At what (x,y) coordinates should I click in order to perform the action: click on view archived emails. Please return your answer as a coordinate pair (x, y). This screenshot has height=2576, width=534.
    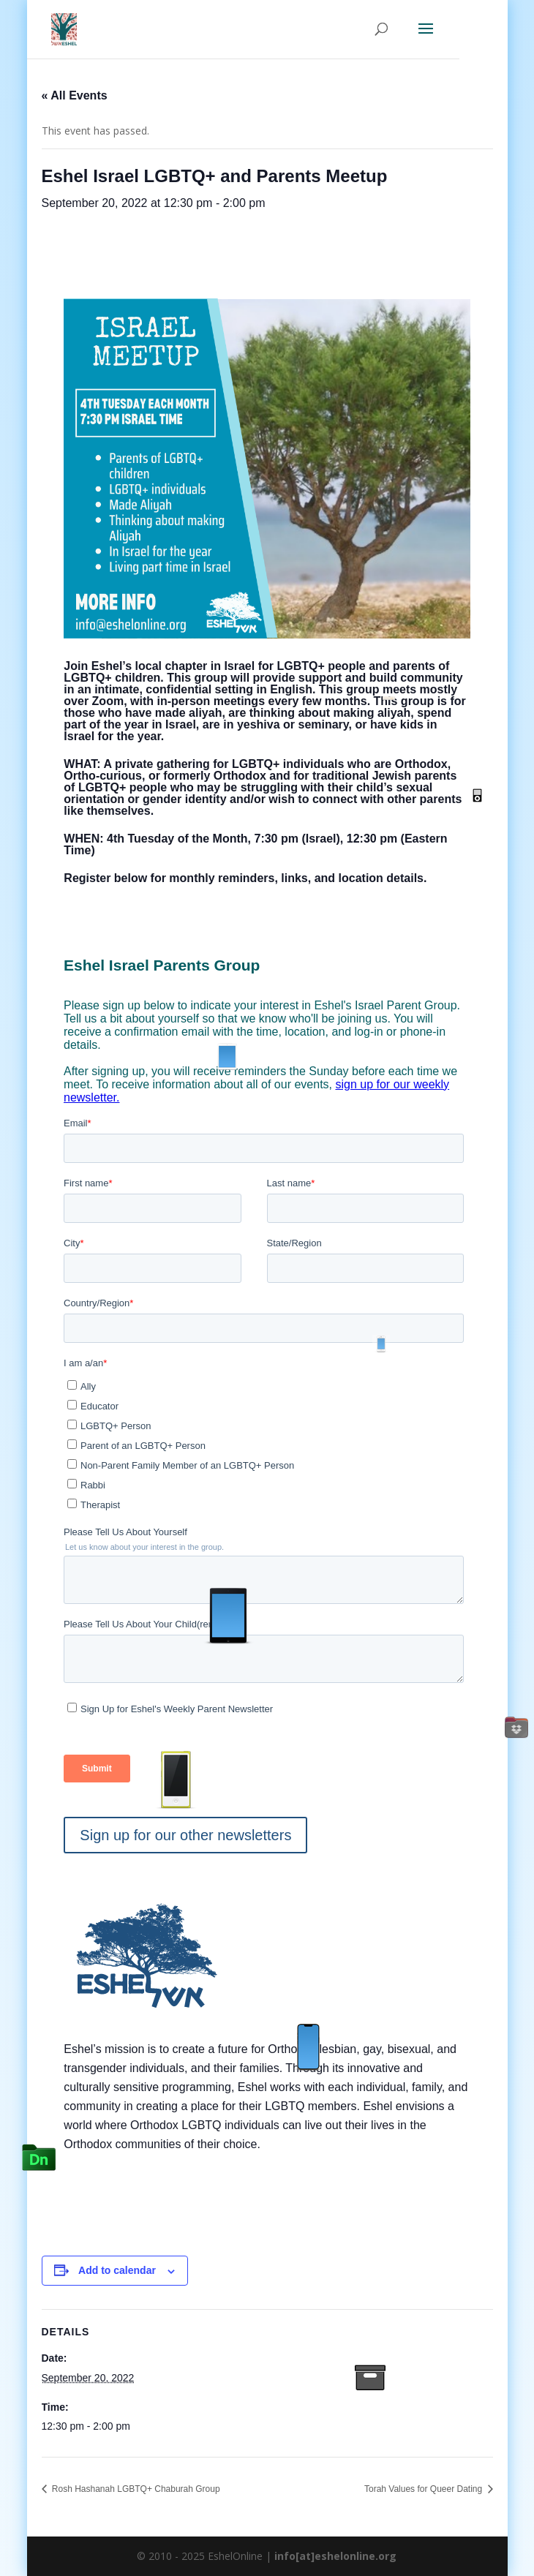
    Looking at the image, I should click on (370, 2377).